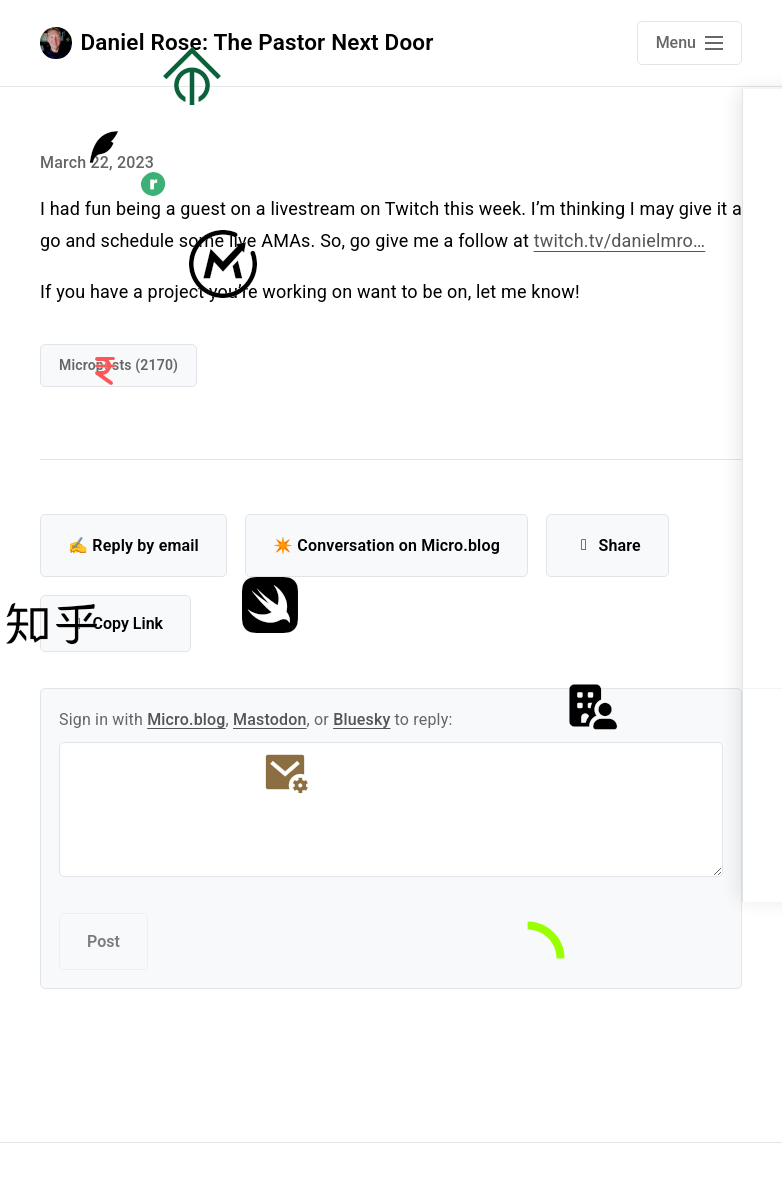  What do you see at coordinates (51, 623) in the screenshot?
I see `open zhihu app or website` at bounding box center [51, 623].